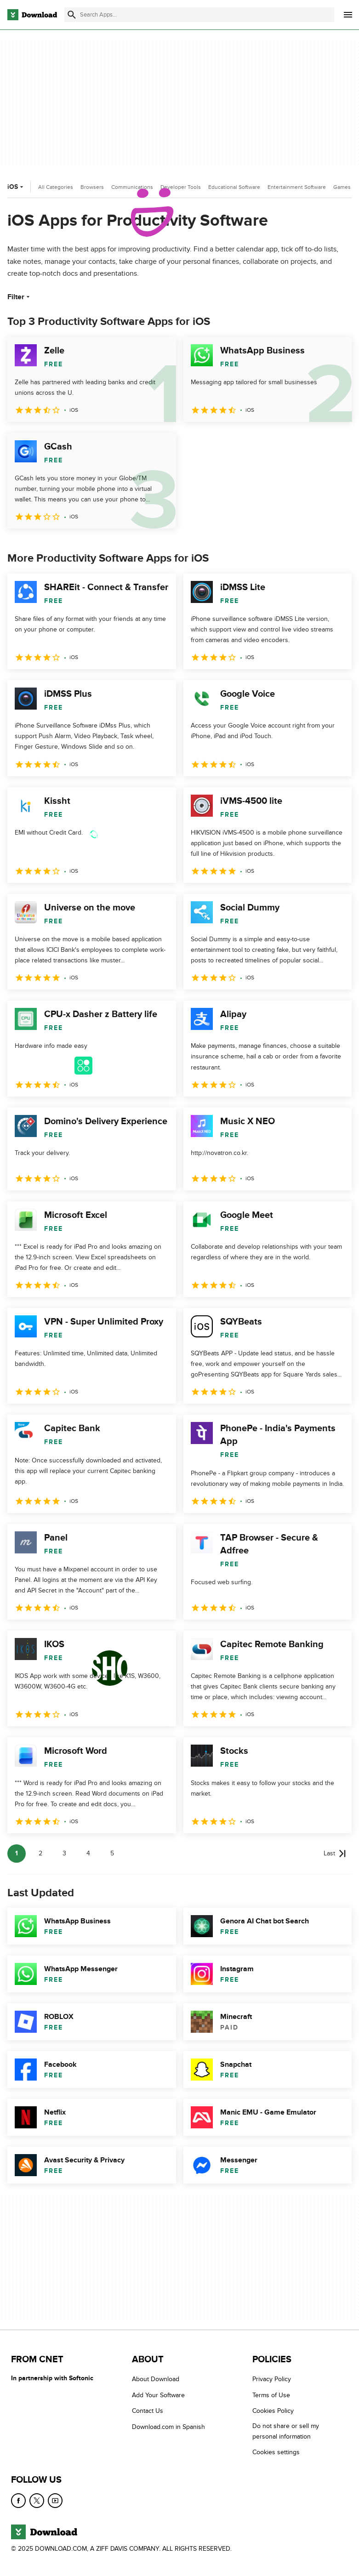 Image resolution: width=359 pixels, height=2576 pixels. What do you see at coordinates (109, 1668) in the screenshot?
I see `showtime streaming service logo` at bounding box center [109, 1668].